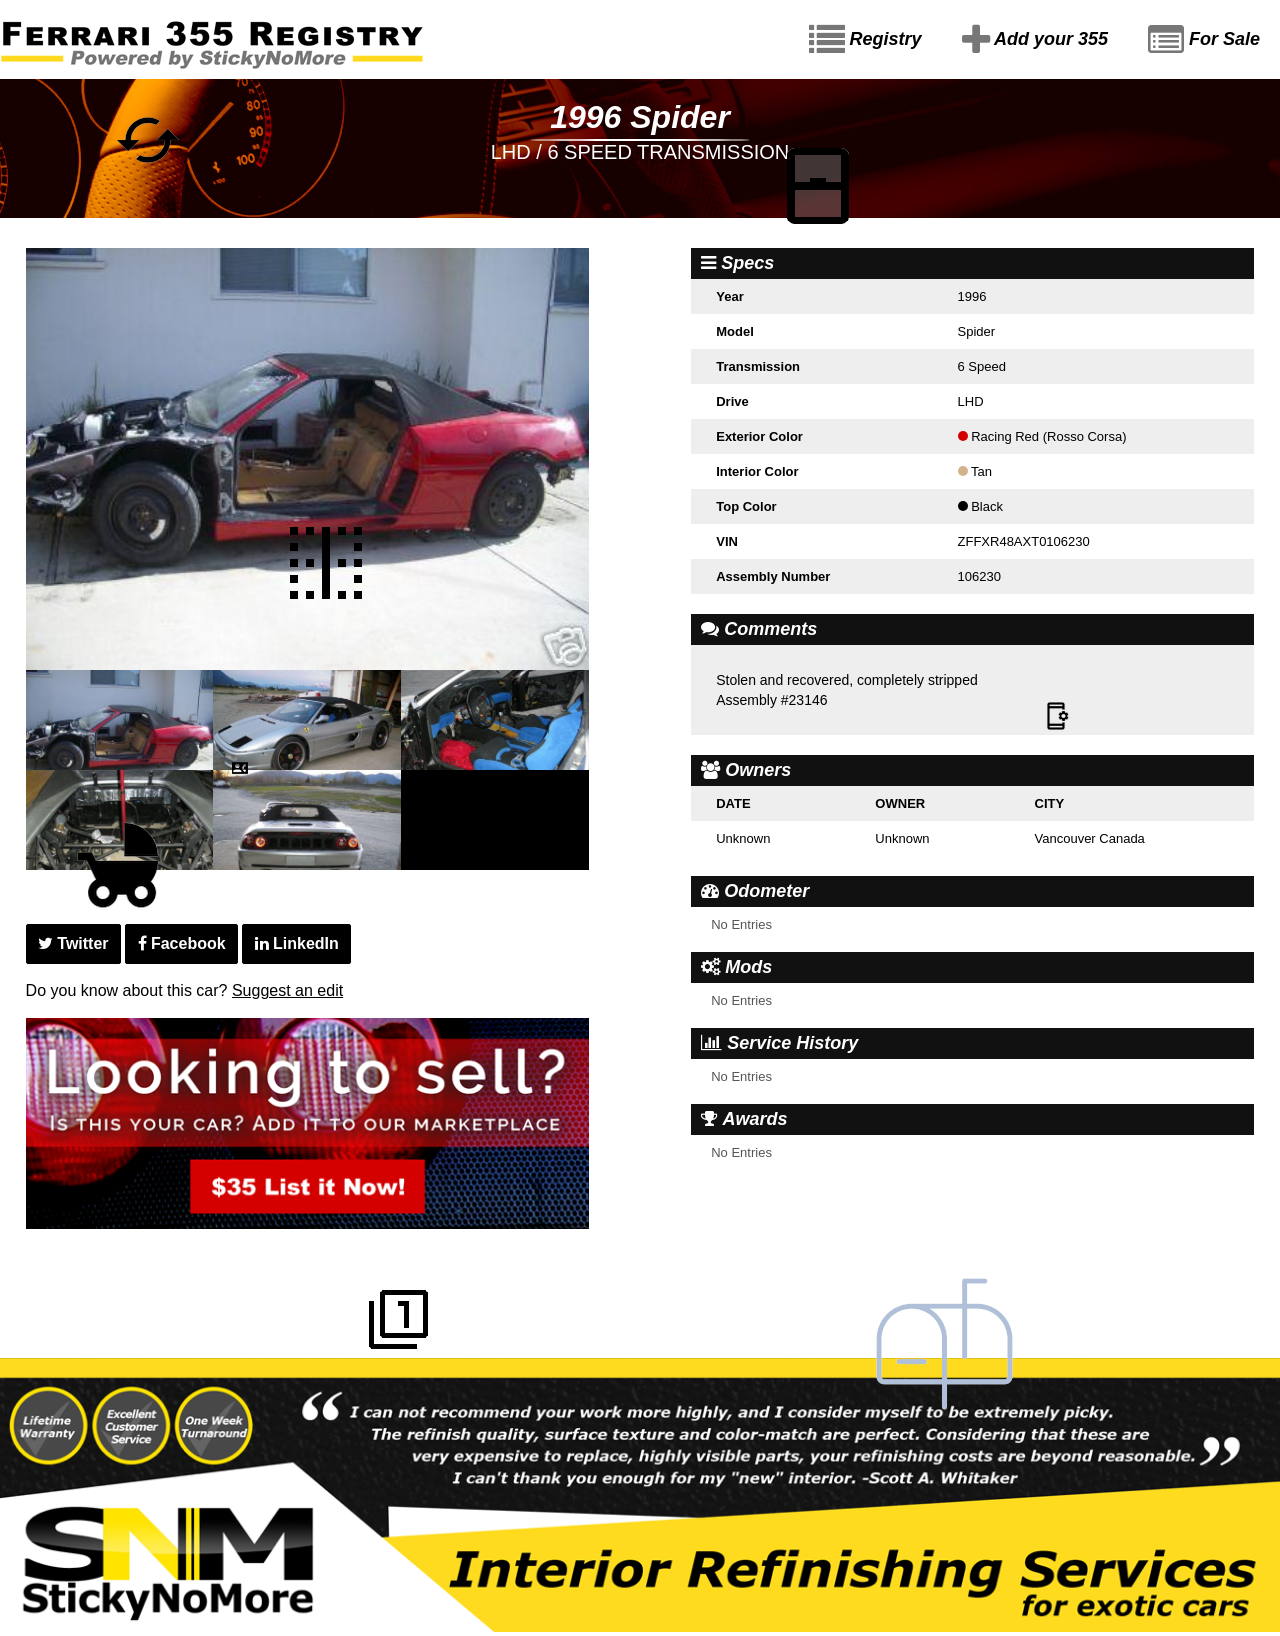 The height and width of the screenshot is (1636, 1280). Describe the element at coordinates (240, 768) in the screenshot. I see `call a contact from your address book` at that location.